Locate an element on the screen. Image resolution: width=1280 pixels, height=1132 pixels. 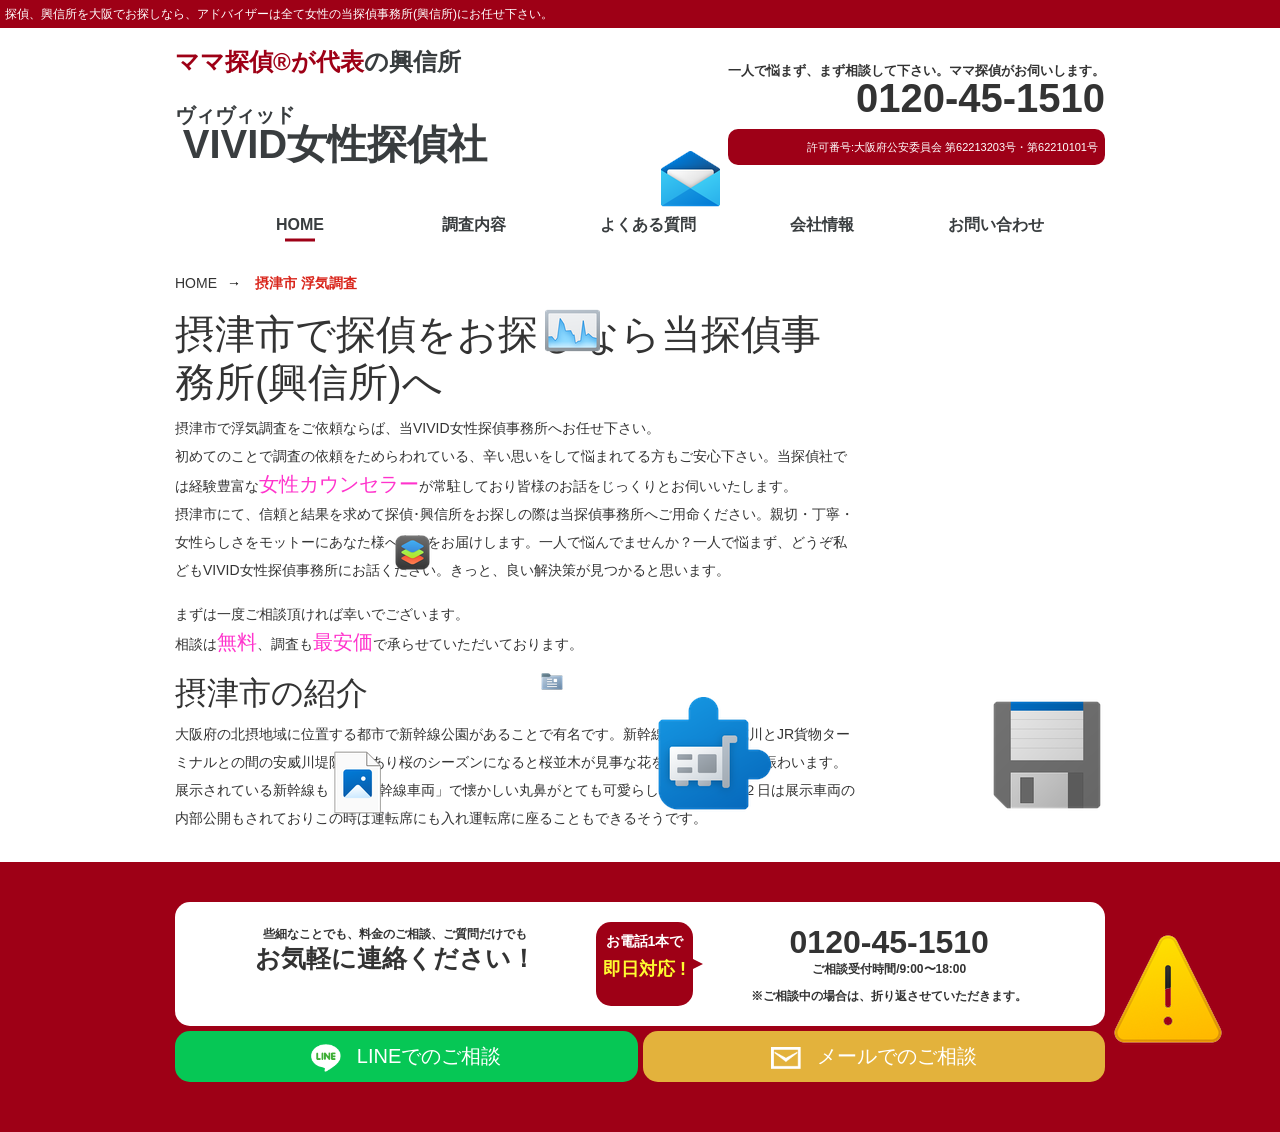
open task manager application is located at coordinates (572, 330).